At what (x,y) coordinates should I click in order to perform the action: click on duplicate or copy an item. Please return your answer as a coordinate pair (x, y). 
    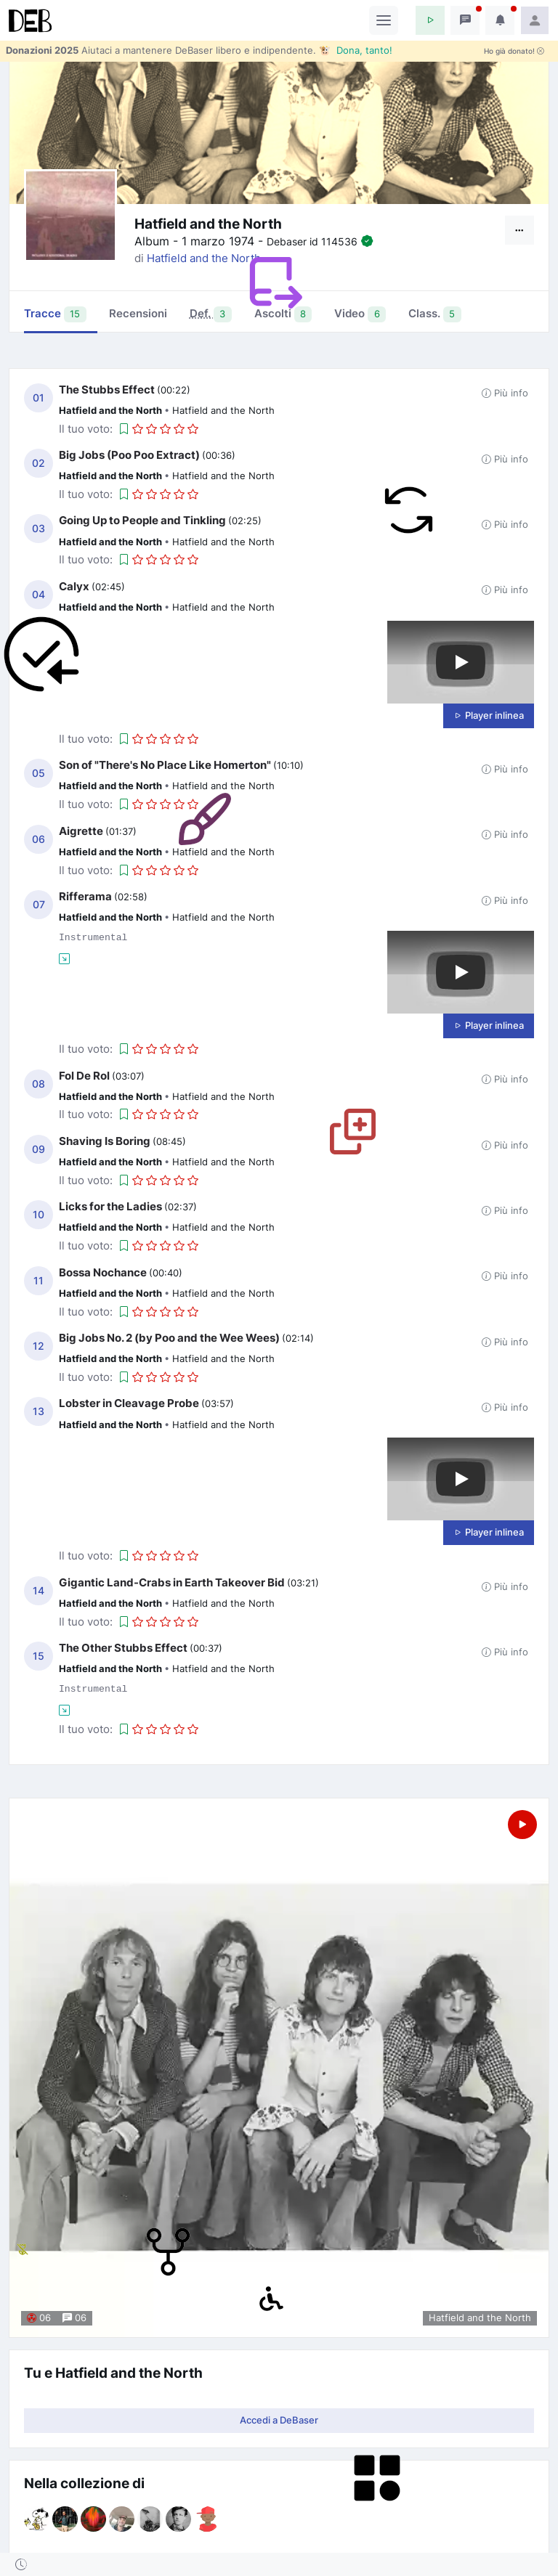
    Looking at the image, I should click on (352, 1131).